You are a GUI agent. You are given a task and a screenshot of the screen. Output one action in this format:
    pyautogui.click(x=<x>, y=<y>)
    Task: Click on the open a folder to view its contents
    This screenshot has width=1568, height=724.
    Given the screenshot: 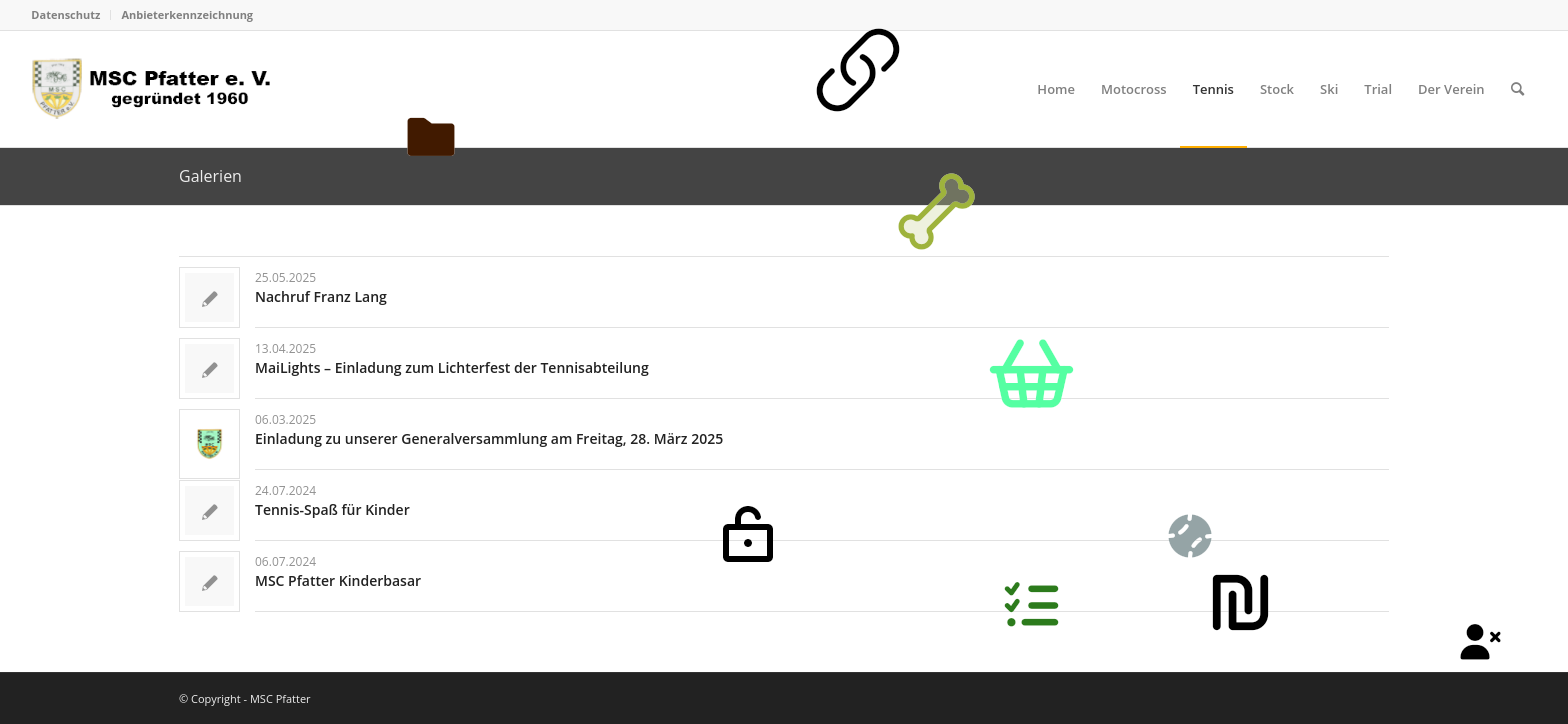 What is the action you would take?
    pyautogui.click(x=431, y=136)
    